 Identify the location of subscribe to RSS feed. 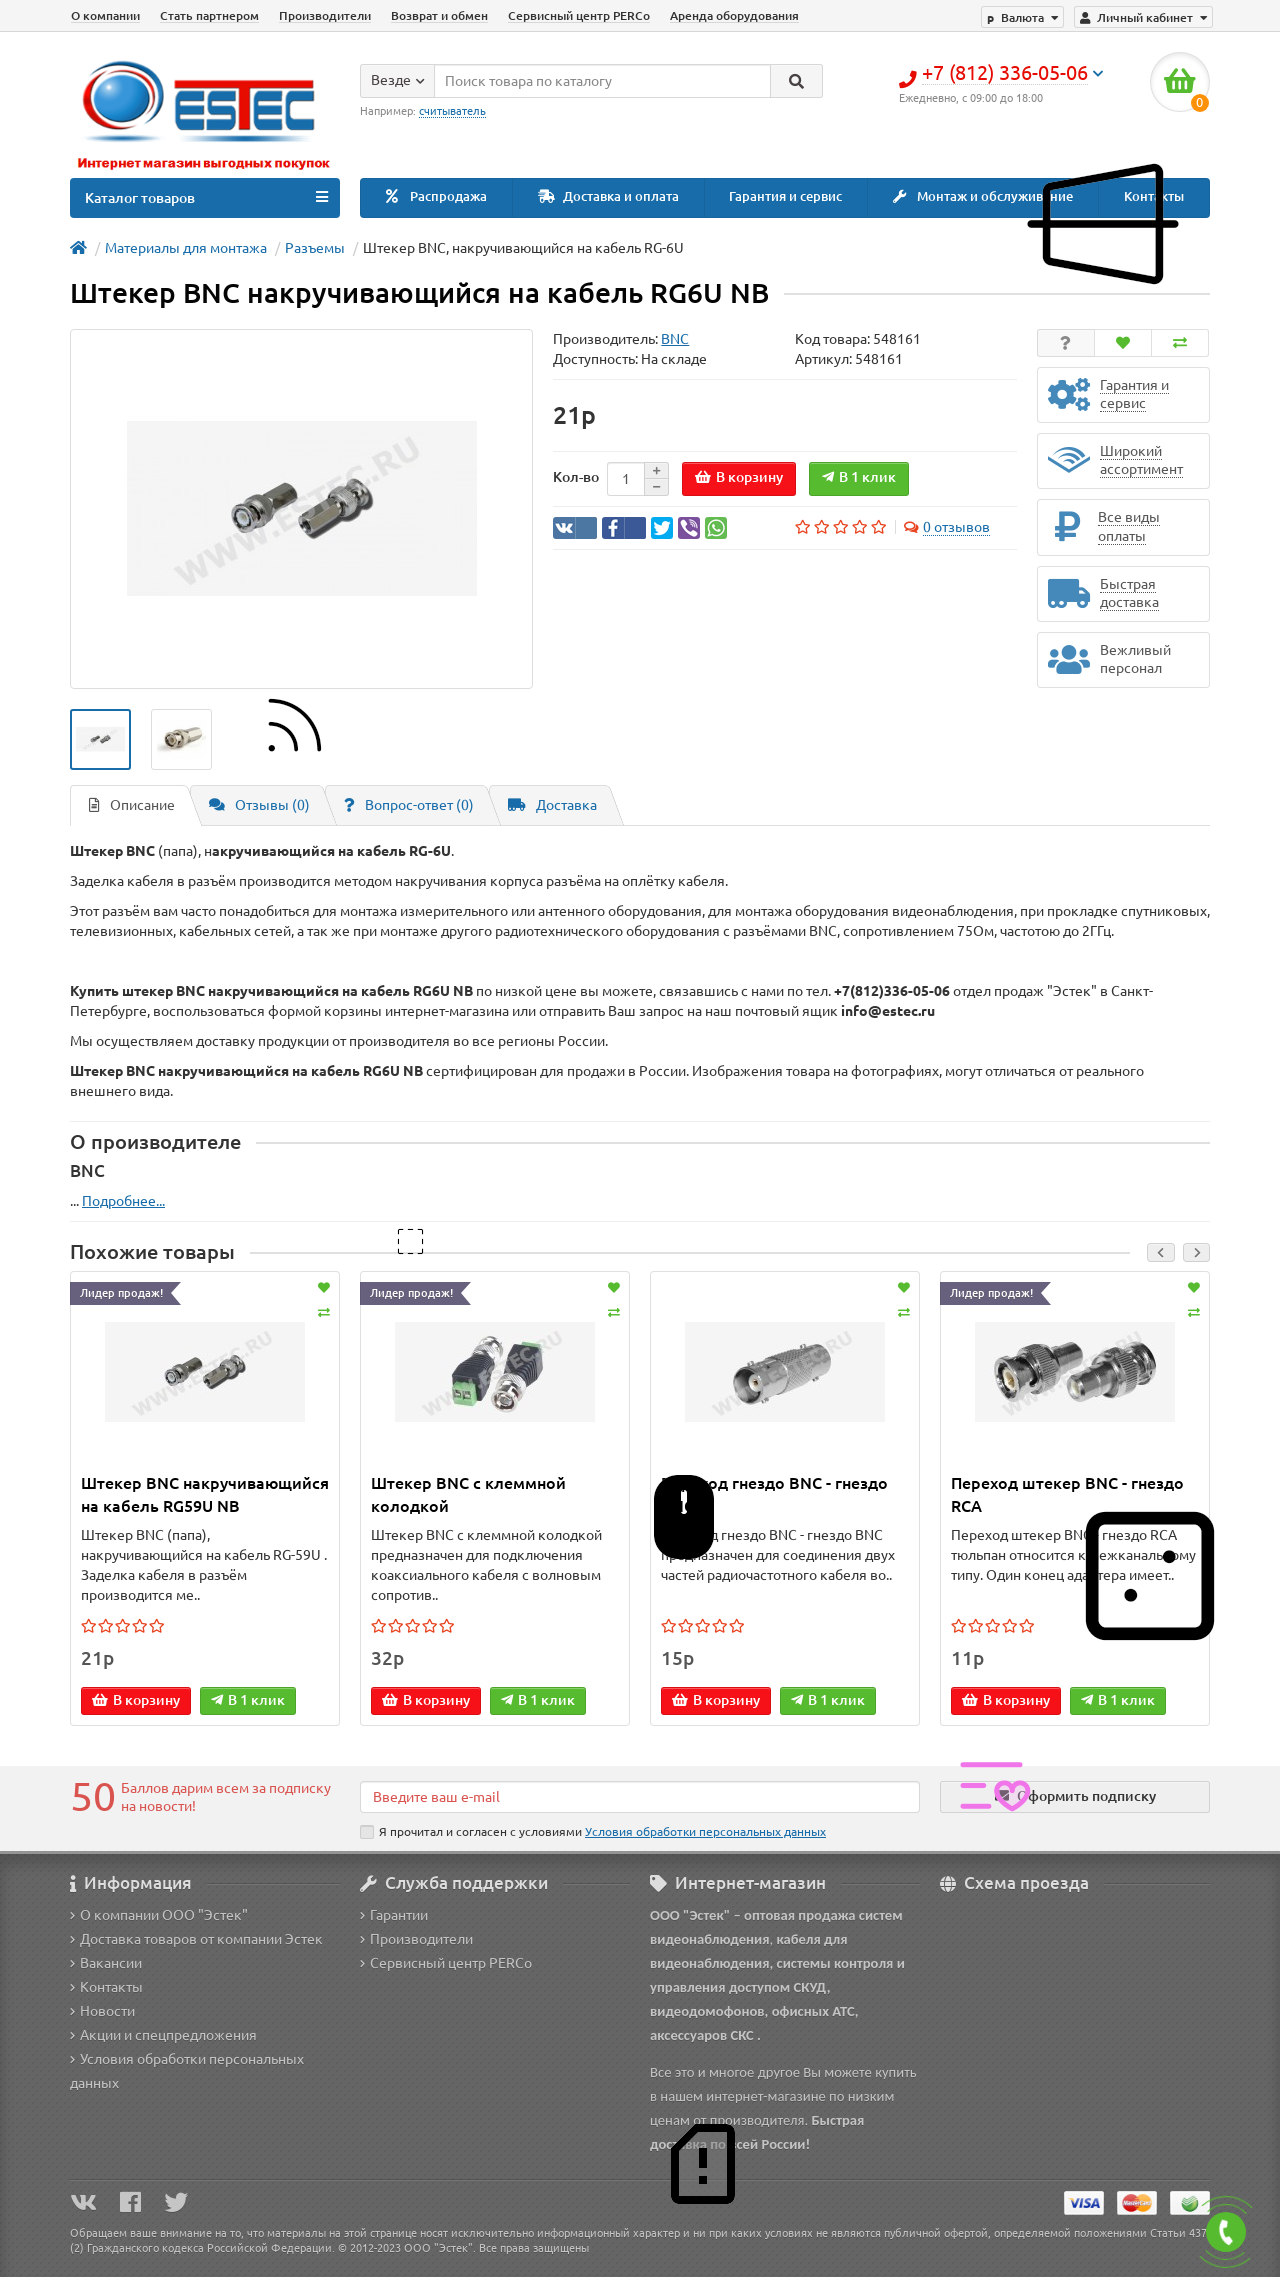
(291, 729).